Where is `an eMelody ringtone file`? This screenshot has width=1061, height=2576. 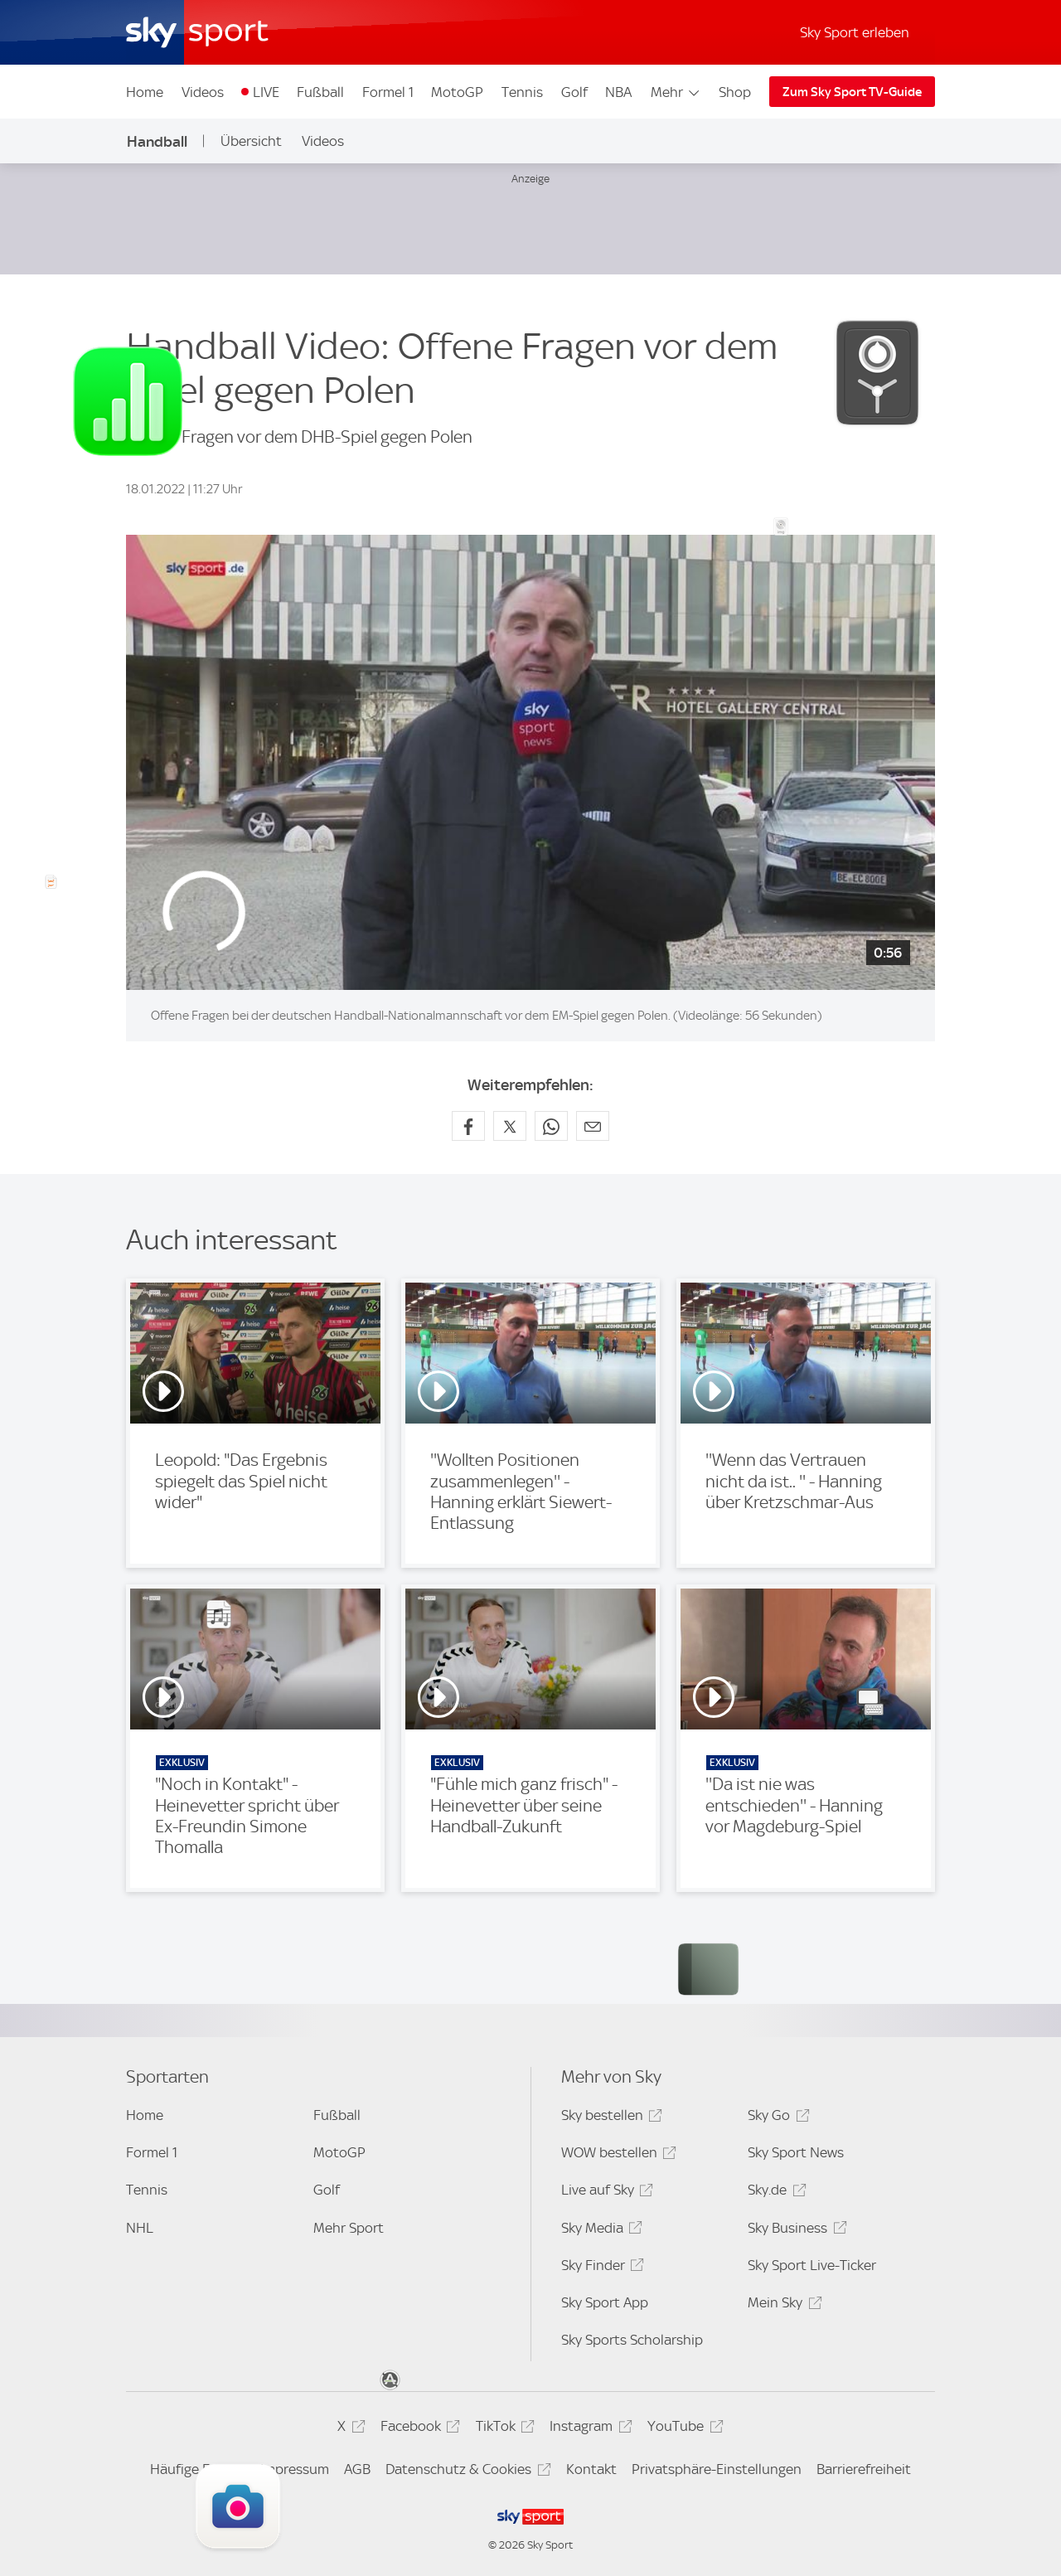
an eMelody ringtone file is located at coordinates (219, 1614).